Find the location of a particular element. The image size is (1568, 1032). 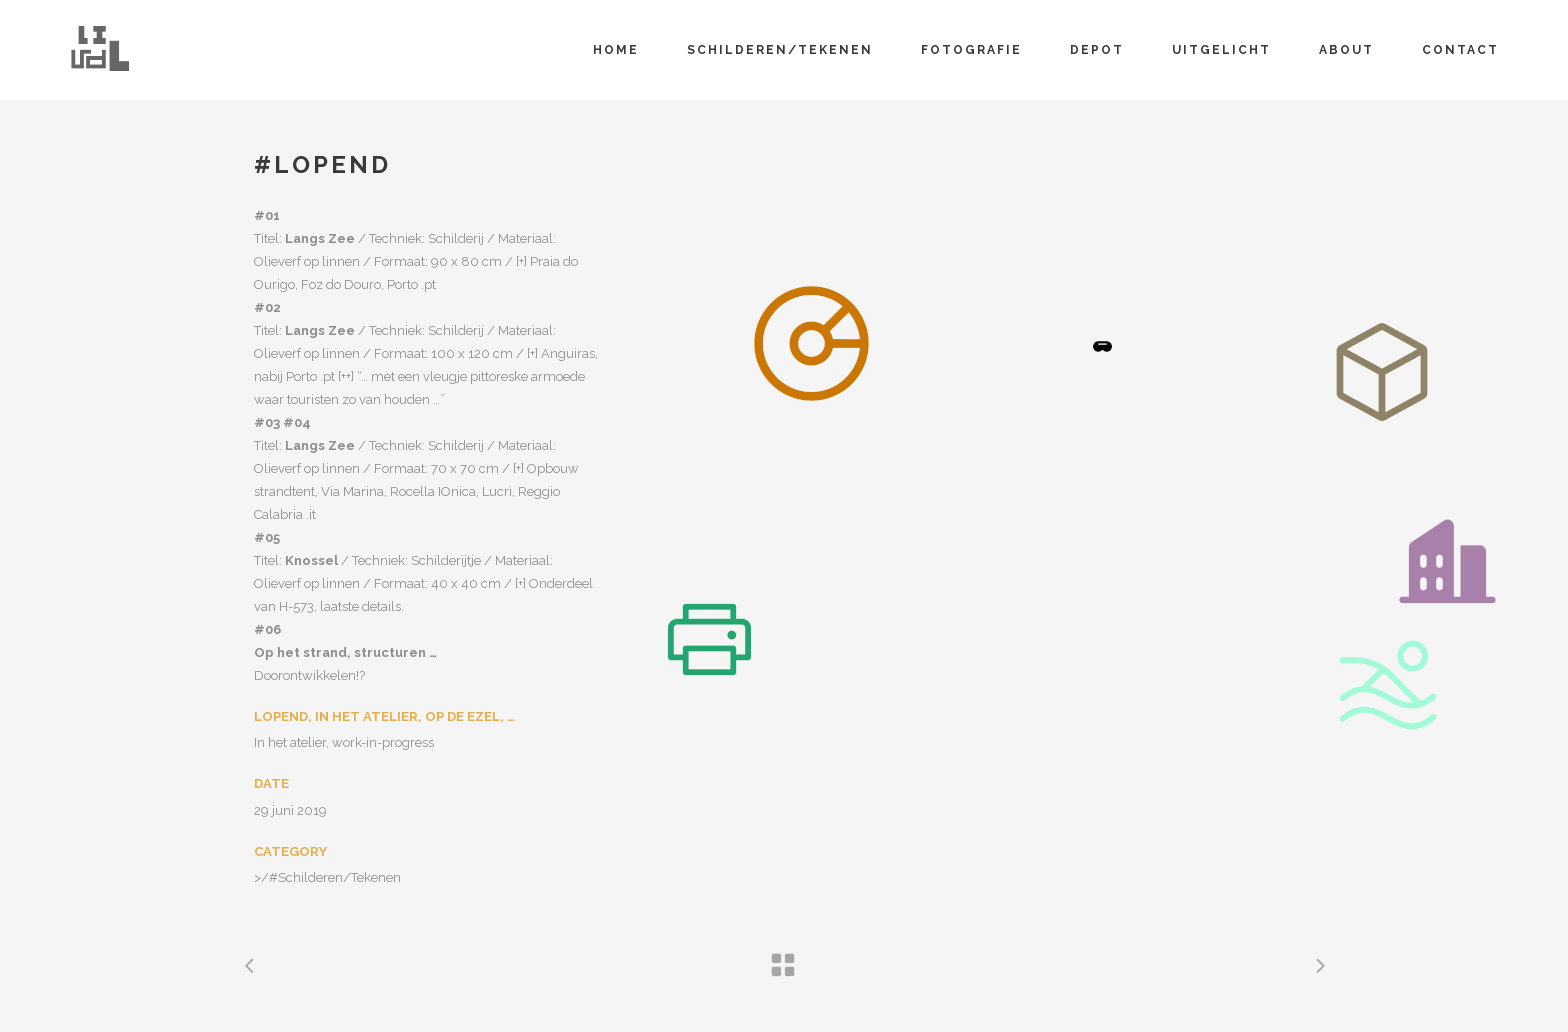

play or access music library is located at coordinates (811, 343).